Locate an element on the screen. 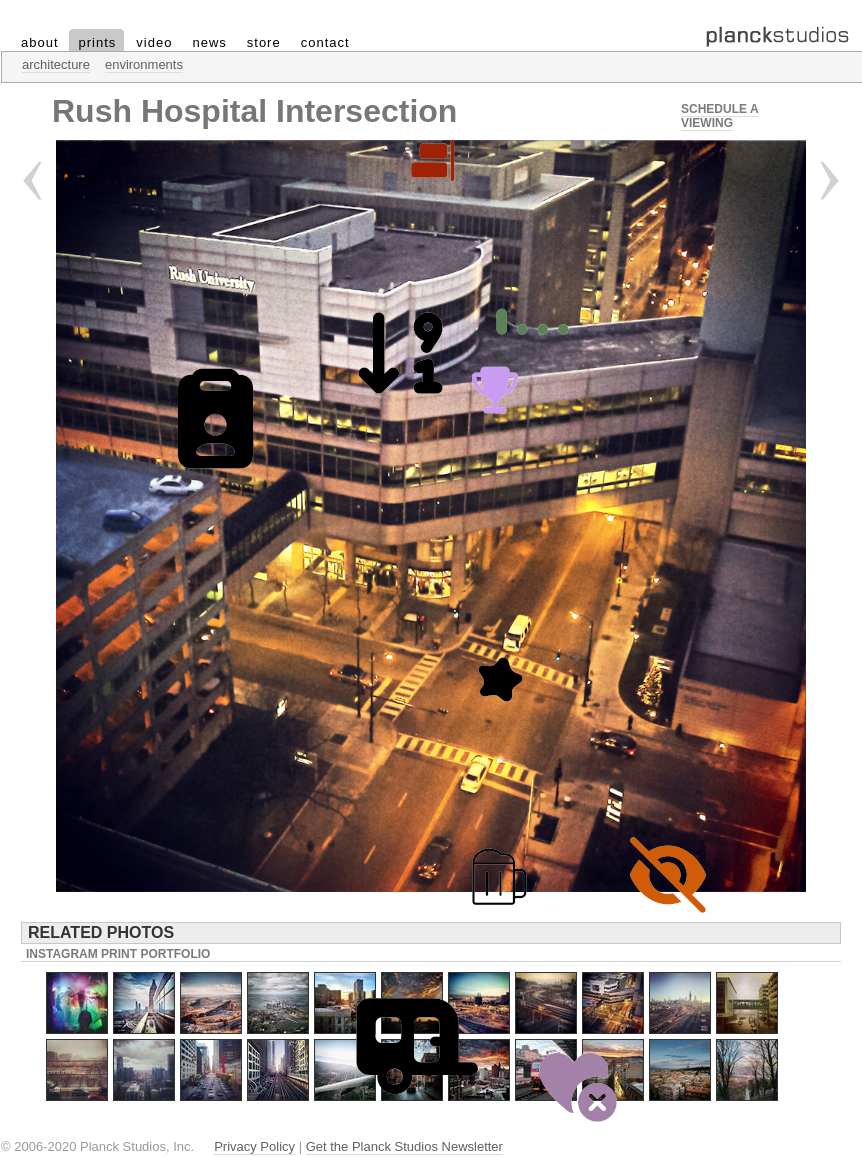  hide password or sensitive content is located at coordinates (668, 875).